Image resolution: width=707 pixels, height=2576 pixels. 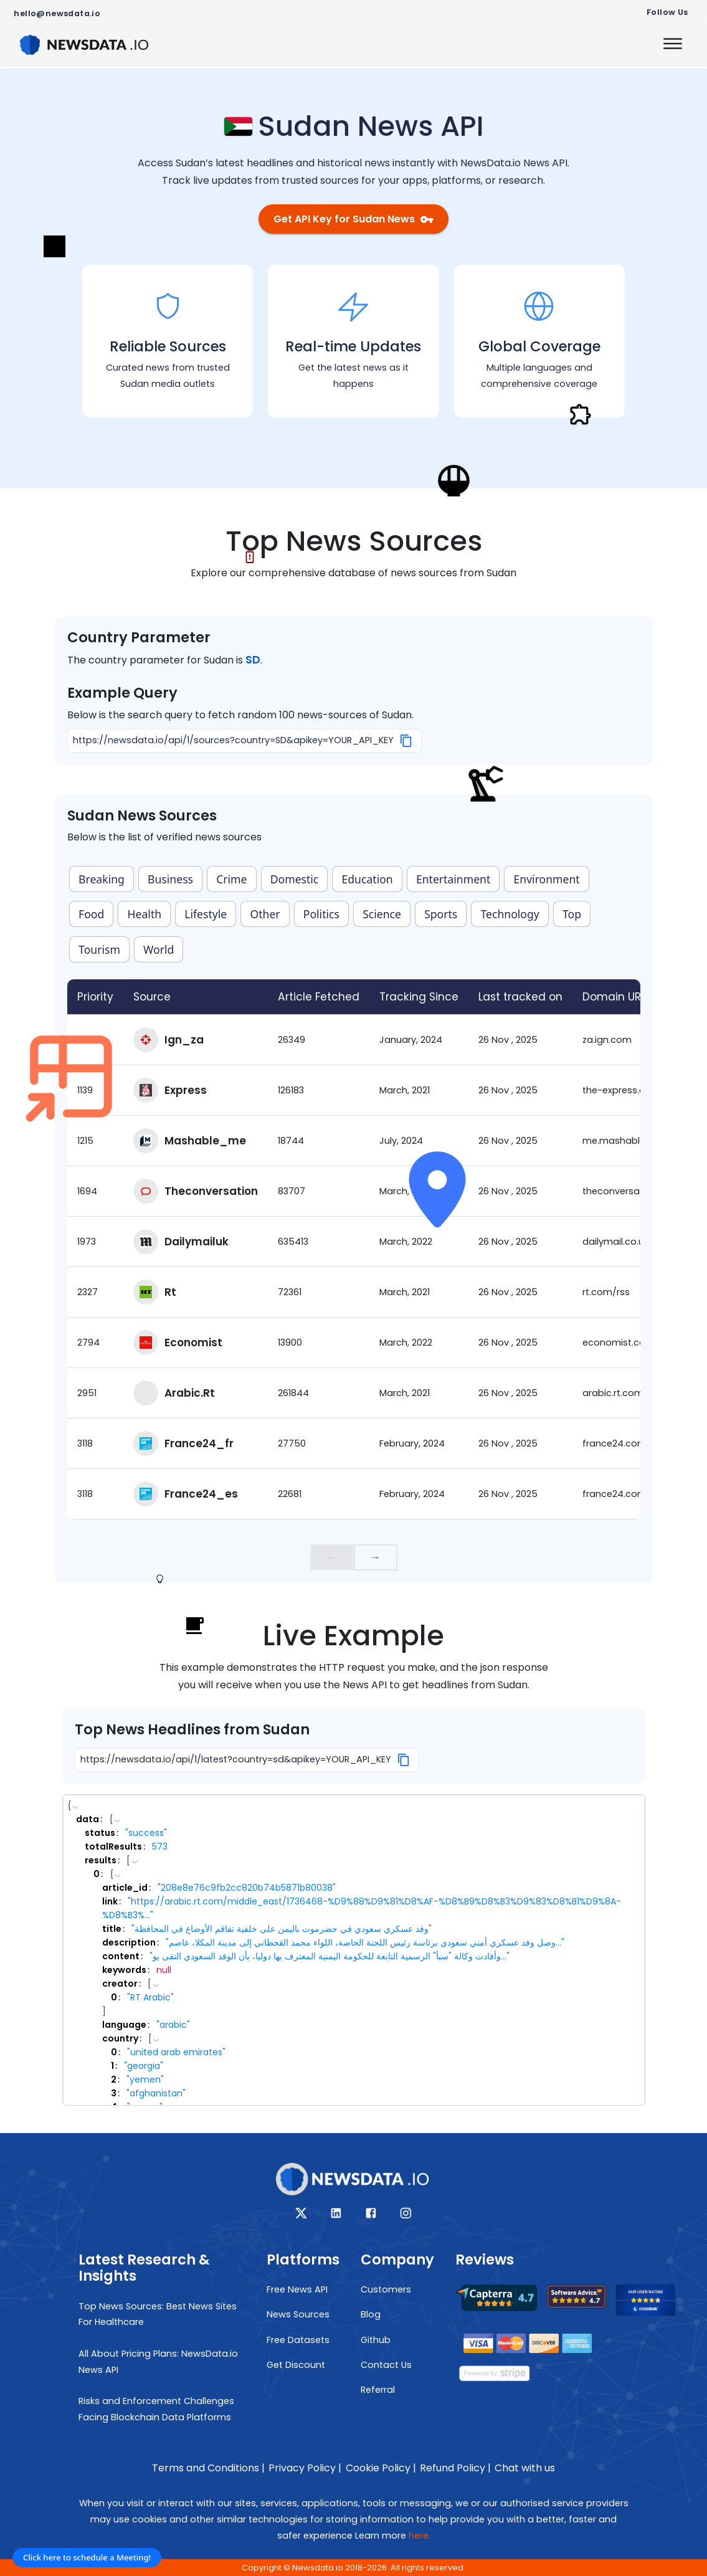 What do you see at coordinates (437, 1189) in the screenshot?
I see `view or set a location on the map` at bounding box center [437, 1189].